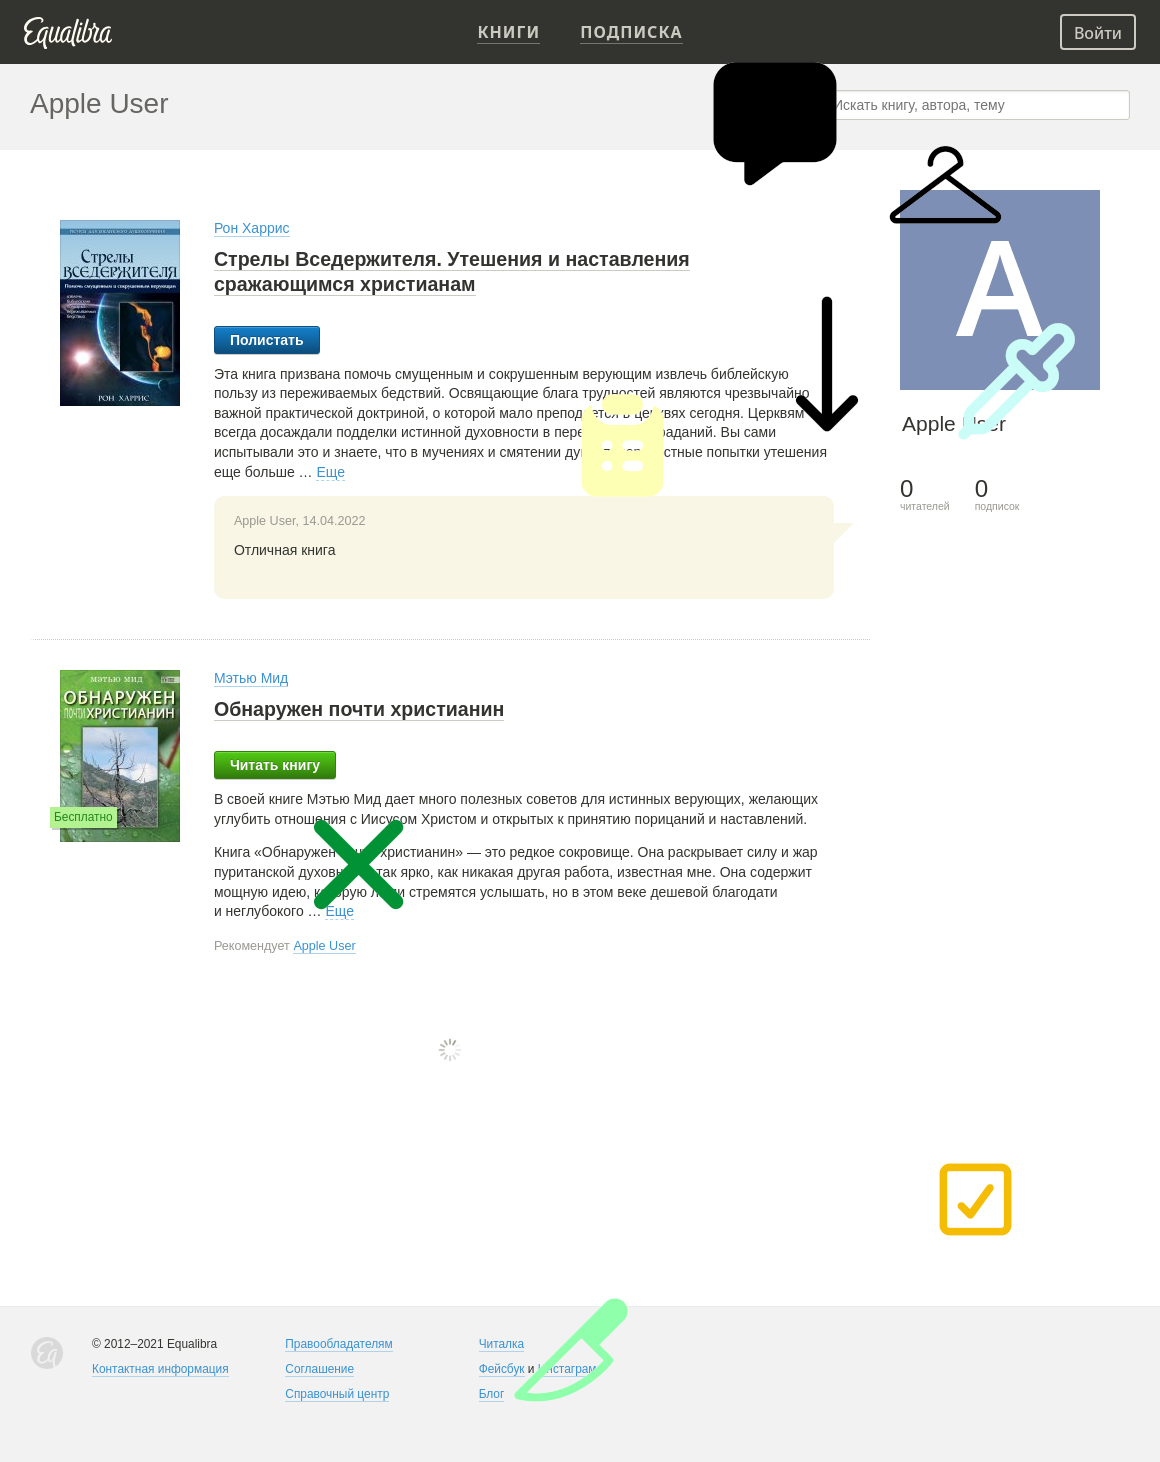 The image size is (1160, 1462). Describe the element at coordinates (827, 364) in the screenshot. I see `scroll down for more content` at that location.